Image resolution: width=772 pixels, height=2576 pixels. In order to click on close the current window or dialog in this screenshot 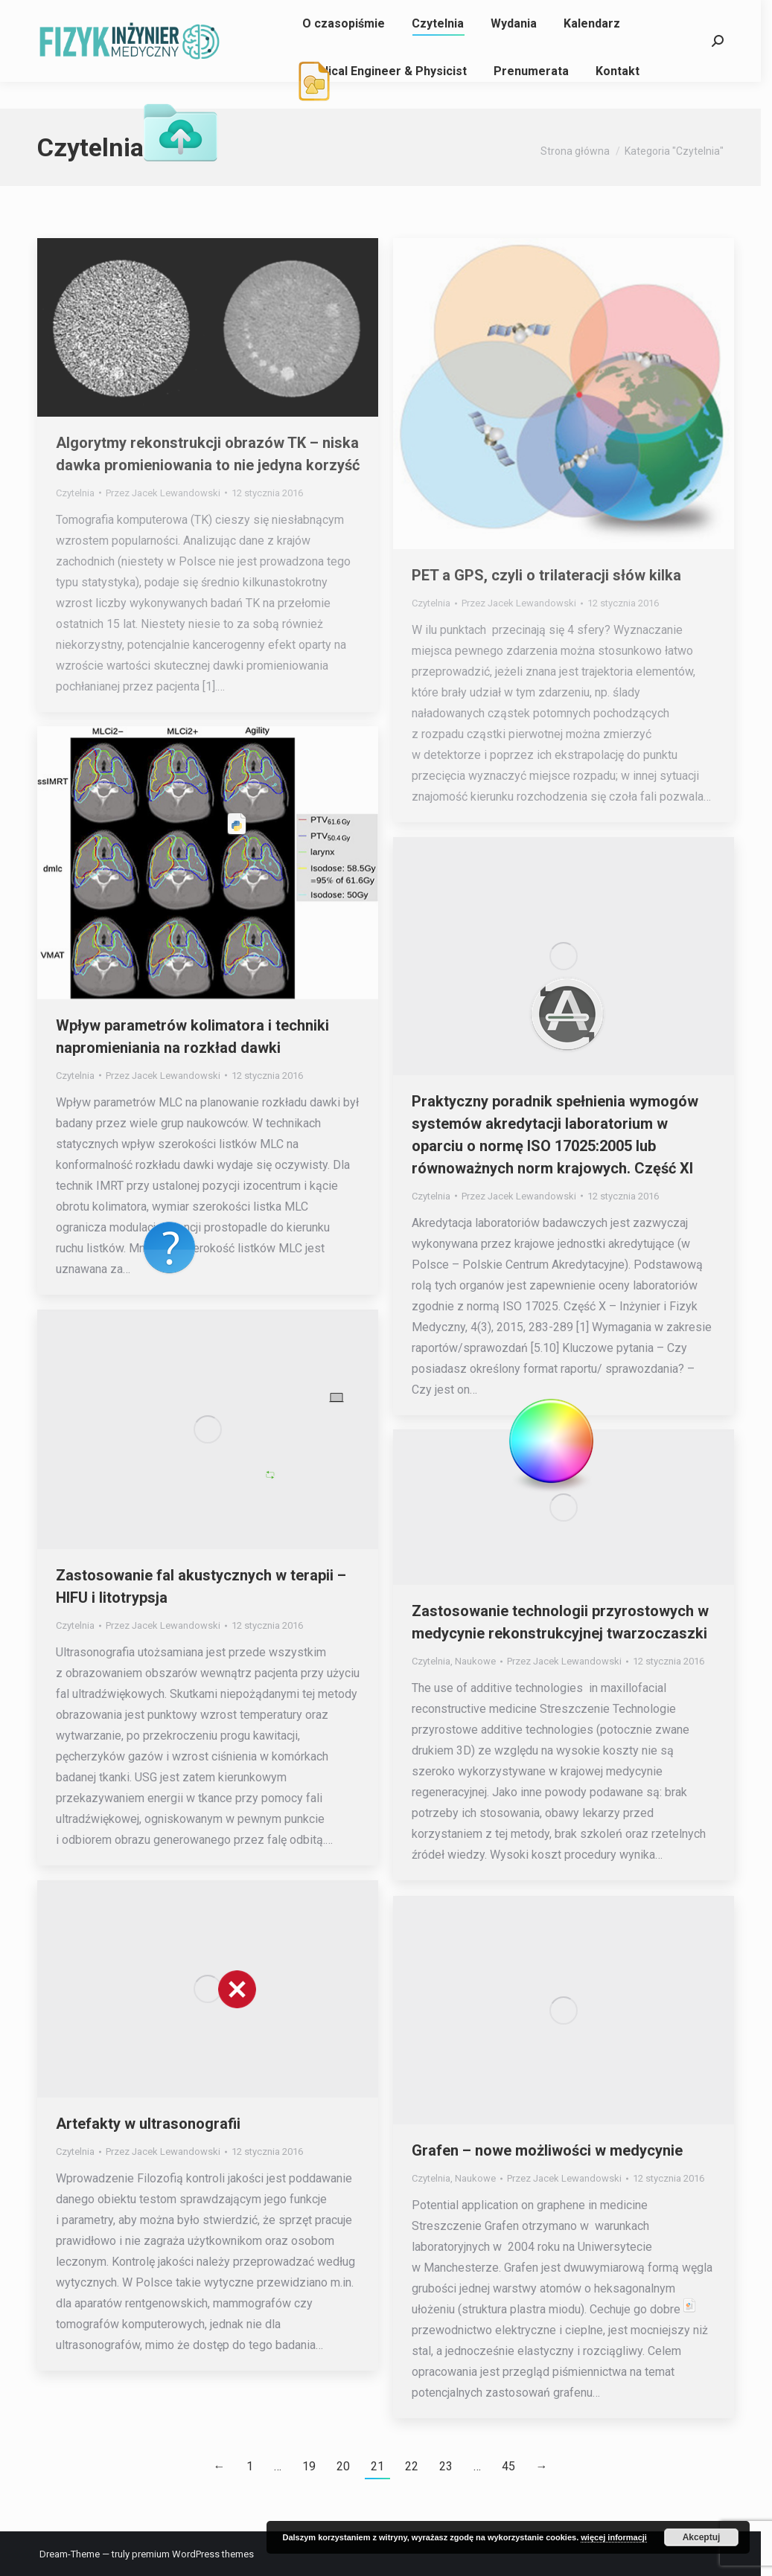, I will do `click(237, 1989)`.